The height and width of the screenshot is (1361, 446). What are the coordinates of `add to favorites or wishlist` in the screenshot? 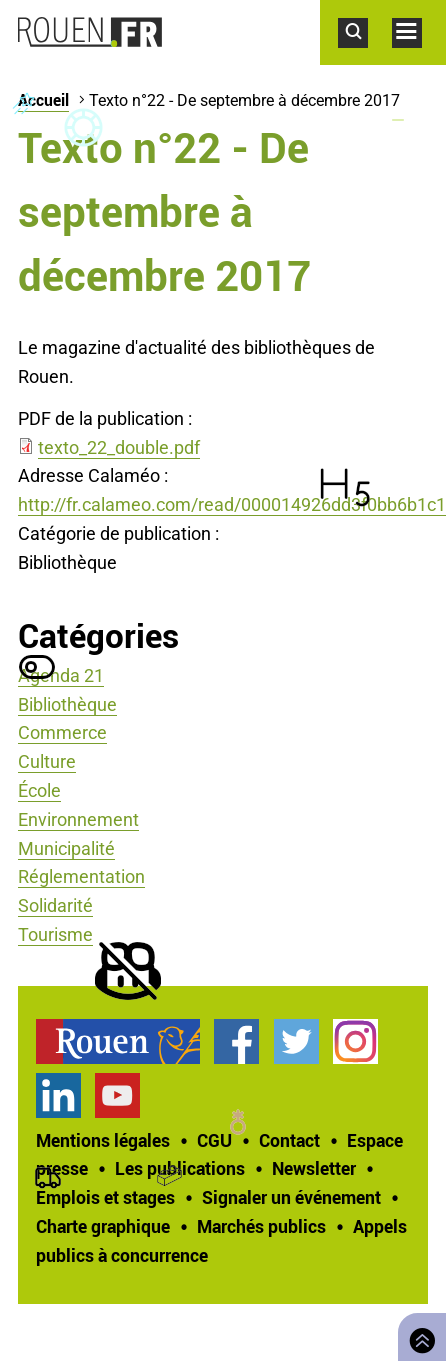 It's located at (23, 103).